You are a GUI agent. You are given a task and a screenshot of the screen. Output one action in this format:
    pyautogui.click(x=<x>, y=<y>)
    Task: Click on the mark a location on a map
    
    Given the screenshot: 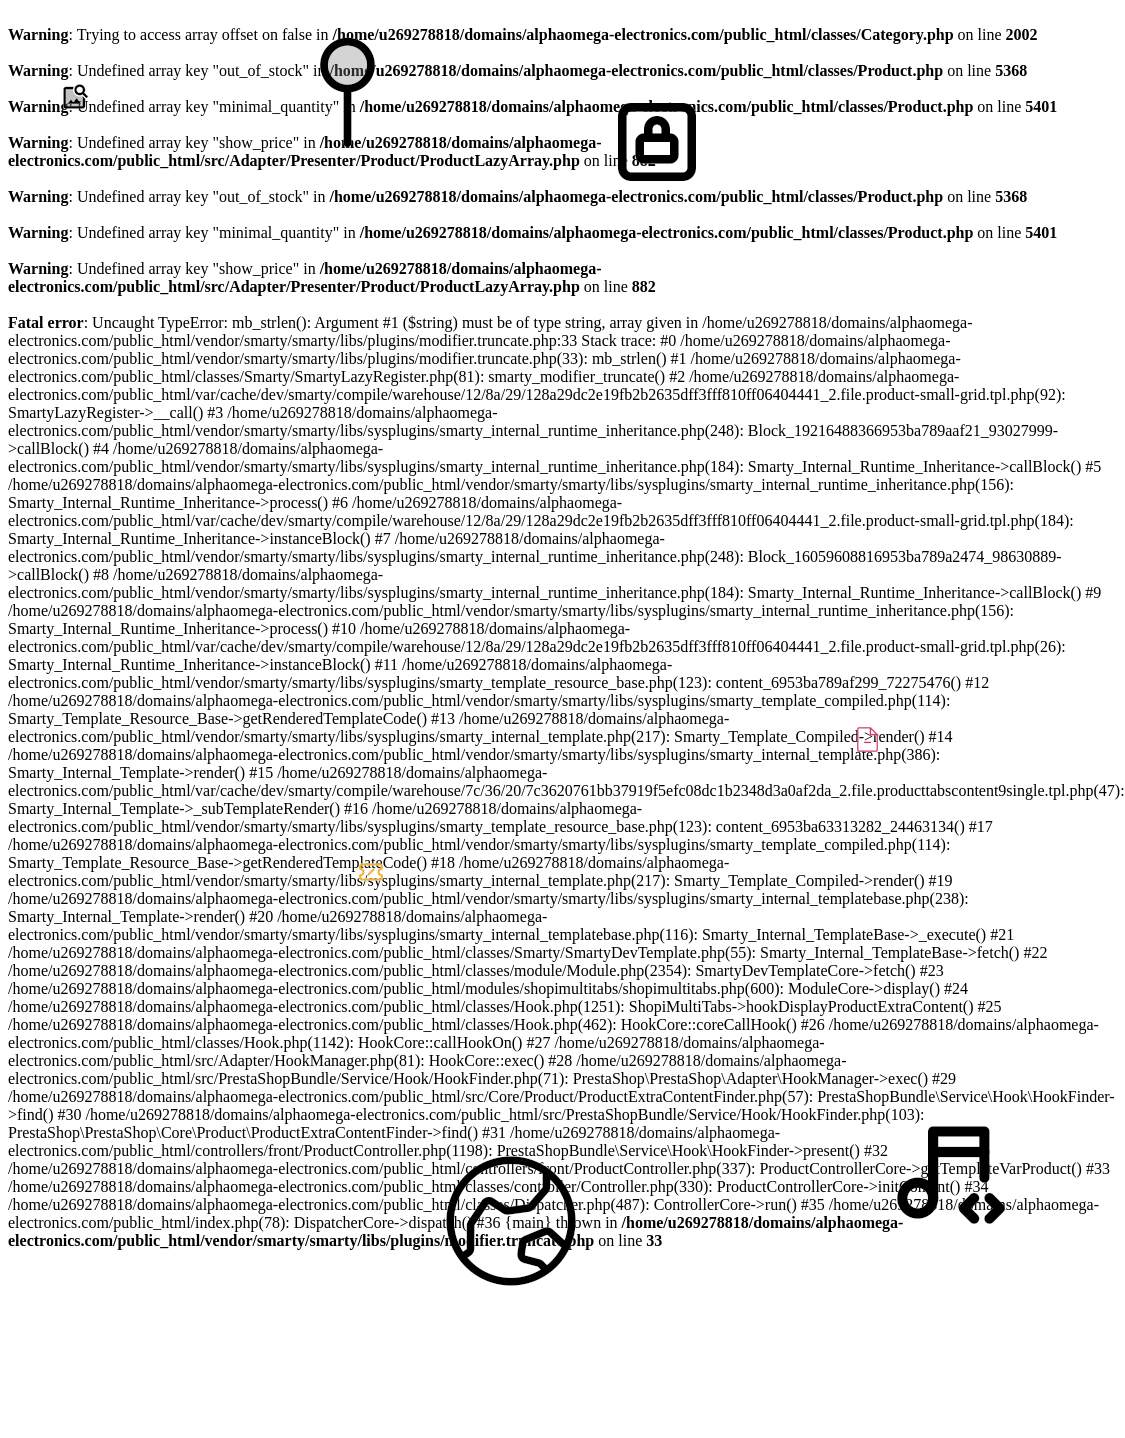 What is the action you would take?
    pyautogui.click(x=347, y=92)
    